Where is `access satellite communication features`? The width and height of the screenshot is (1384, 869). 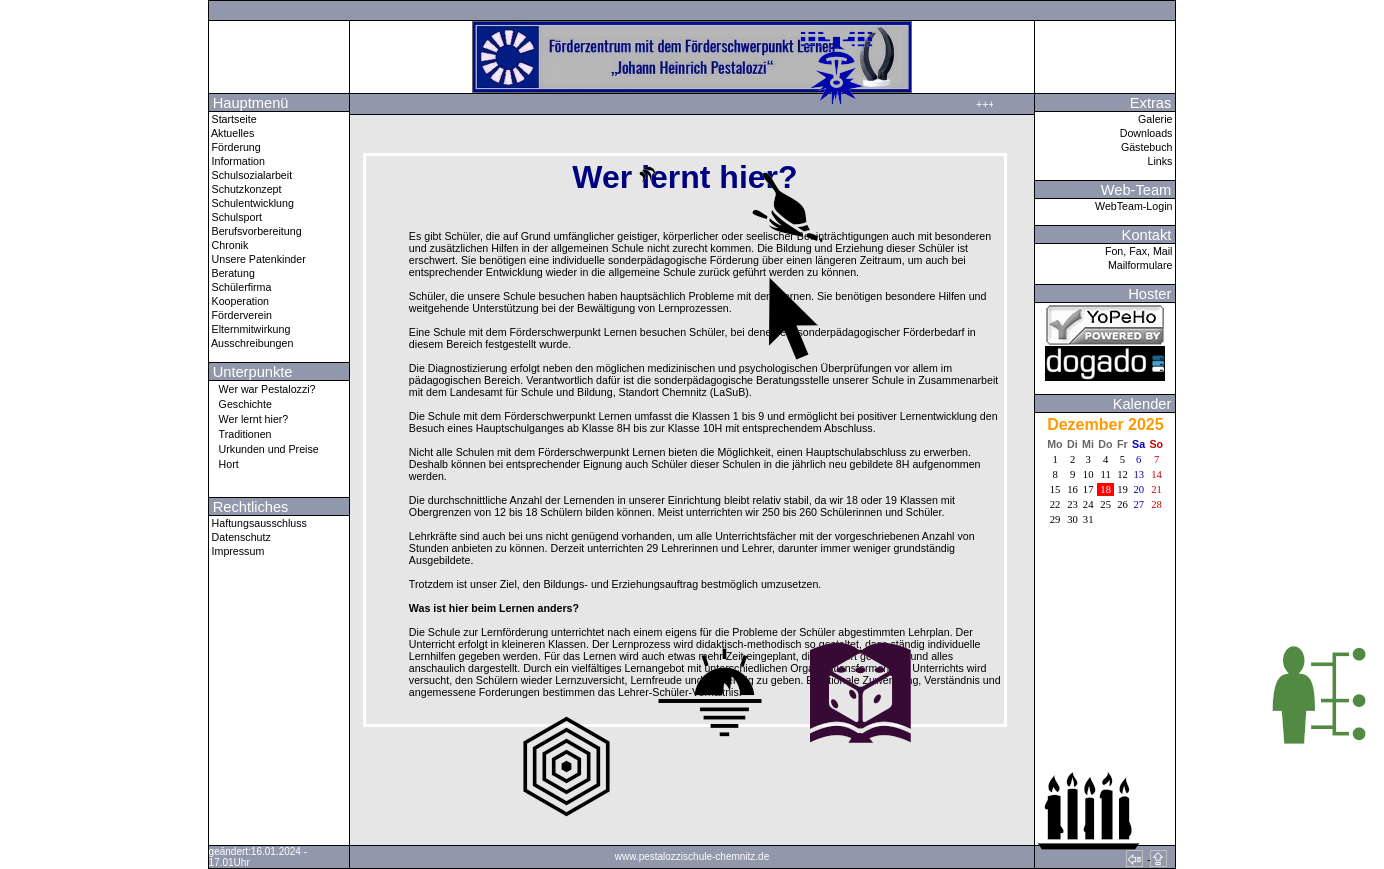 access satellite communication features is located at coordinates (836, 67).